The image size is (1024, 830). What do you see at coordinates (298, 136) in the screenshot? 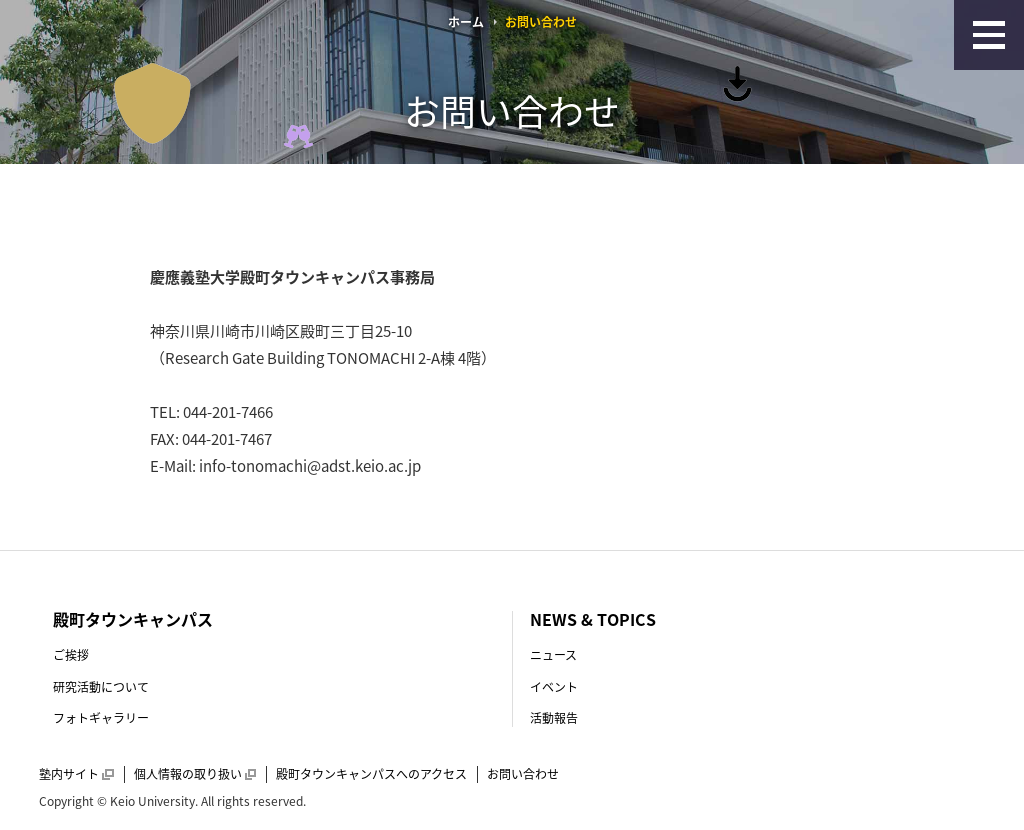
I see `celebrate an achievement or milestone` at bounding box center [298, 136].